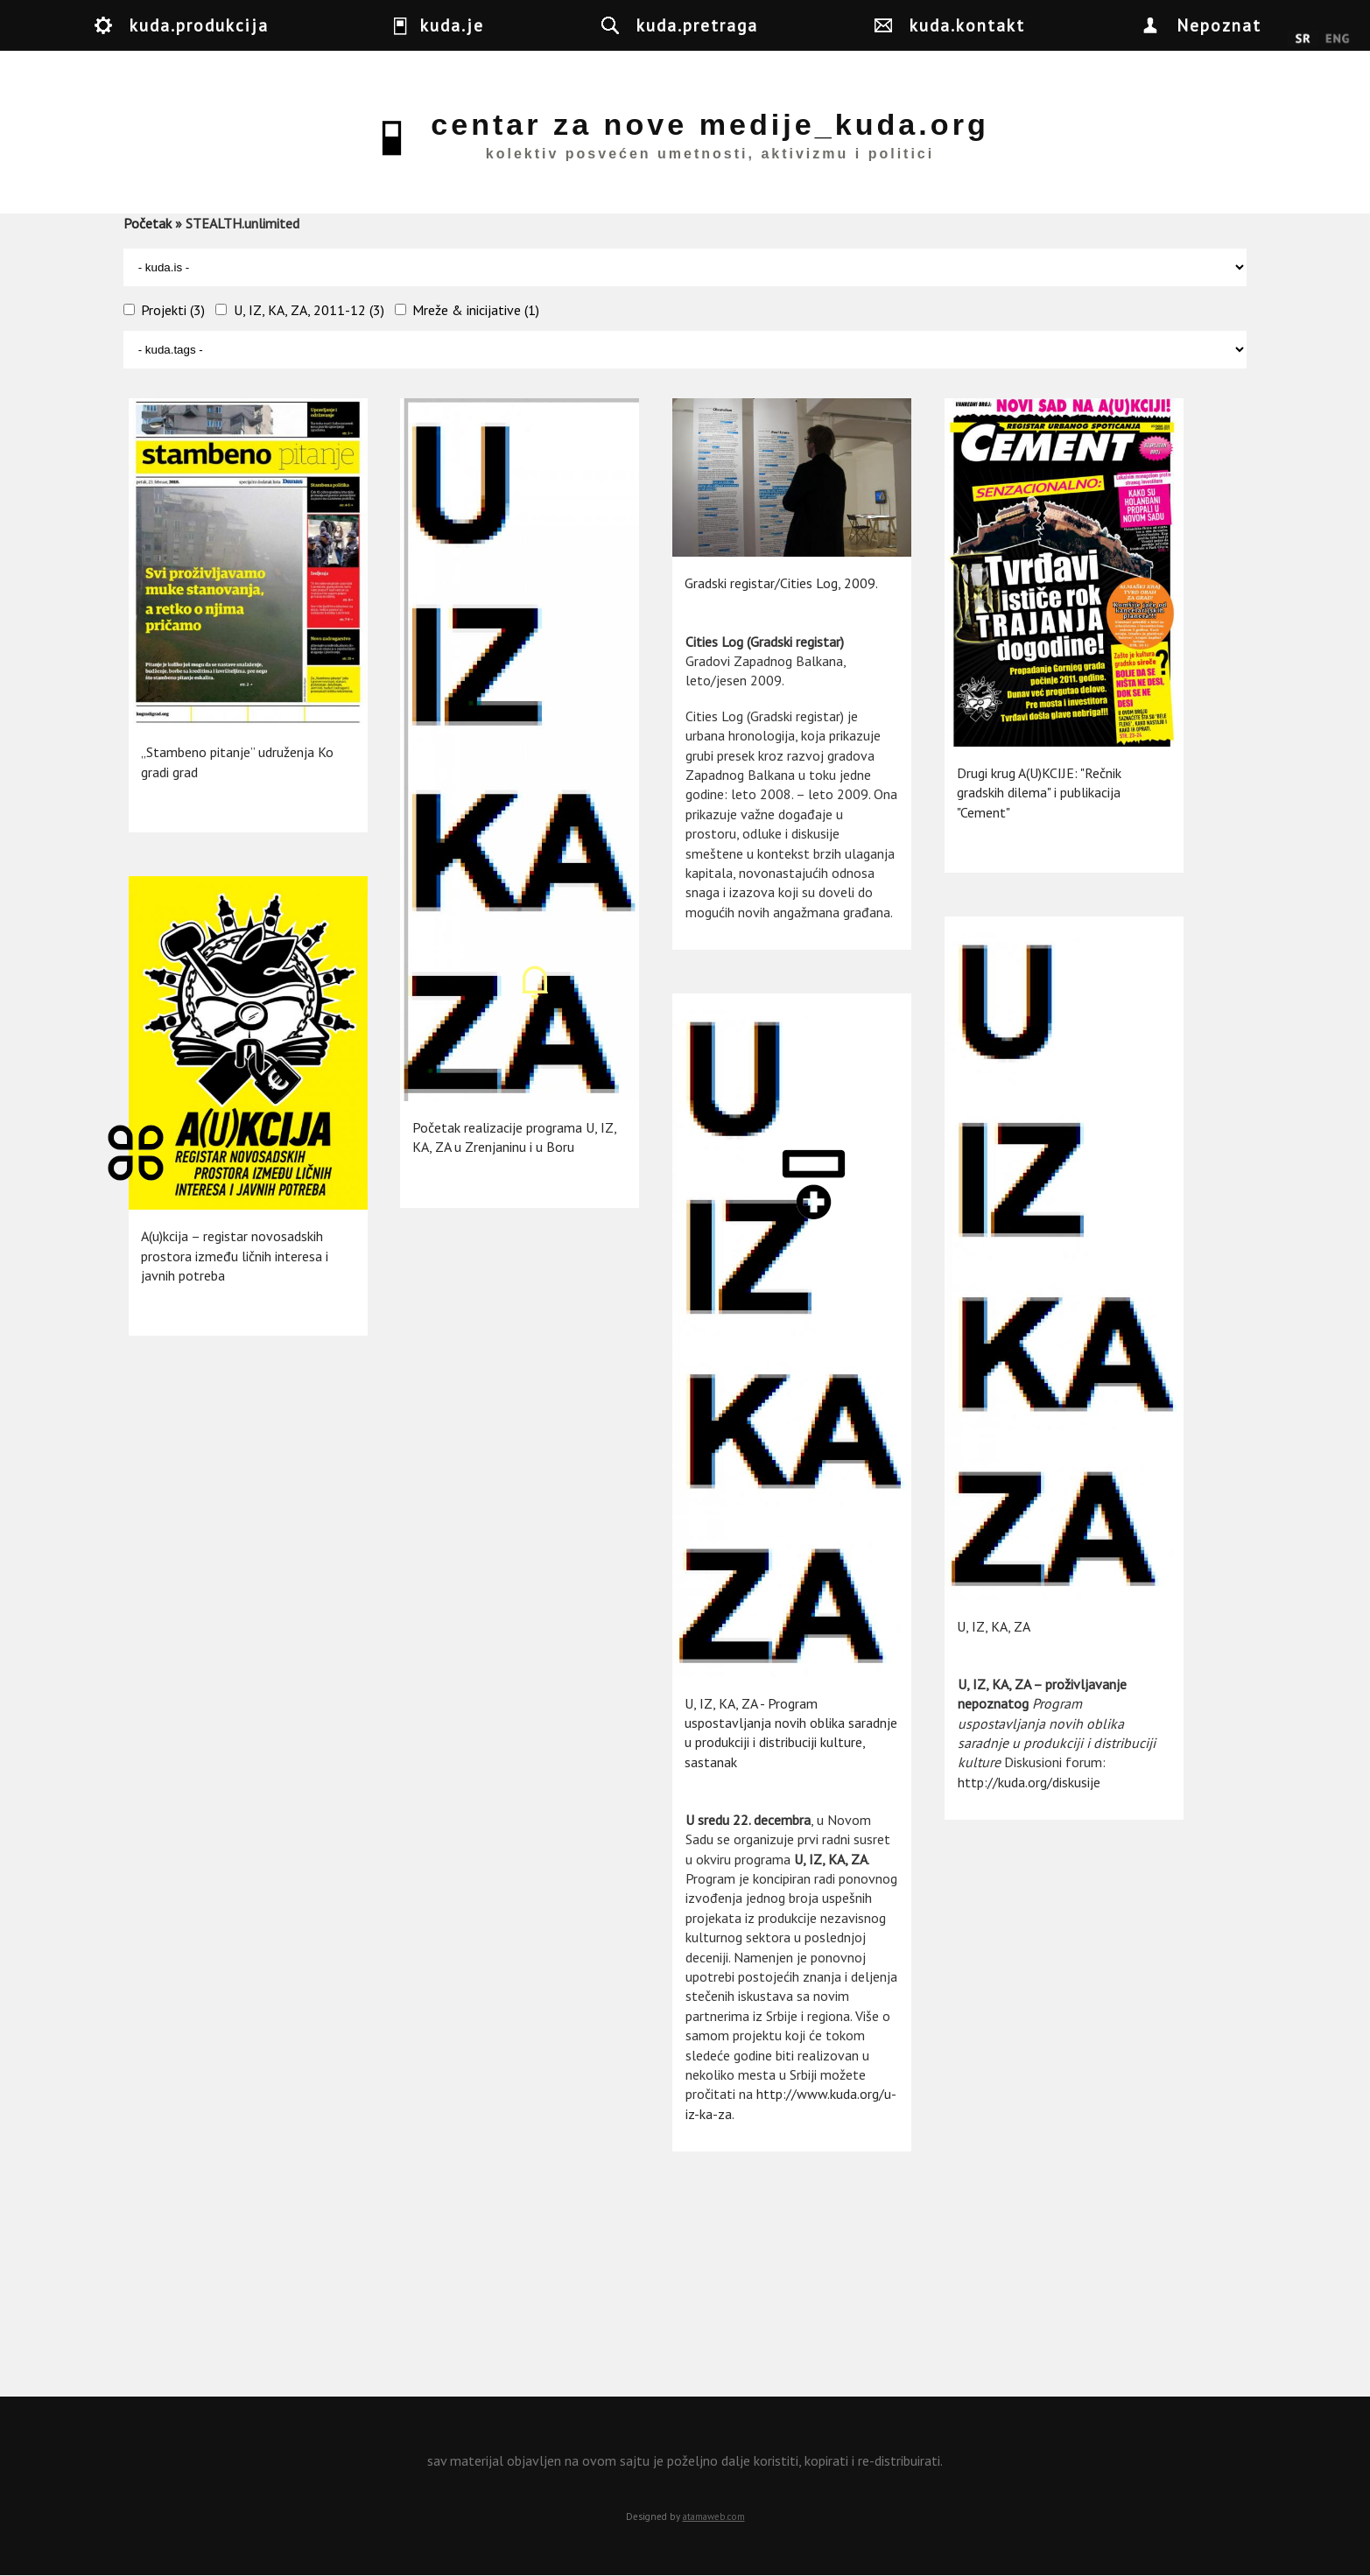  Describe the element at coordinates (136, 1153) in the screenshot. I see `open the app drawer or menu` at that location.